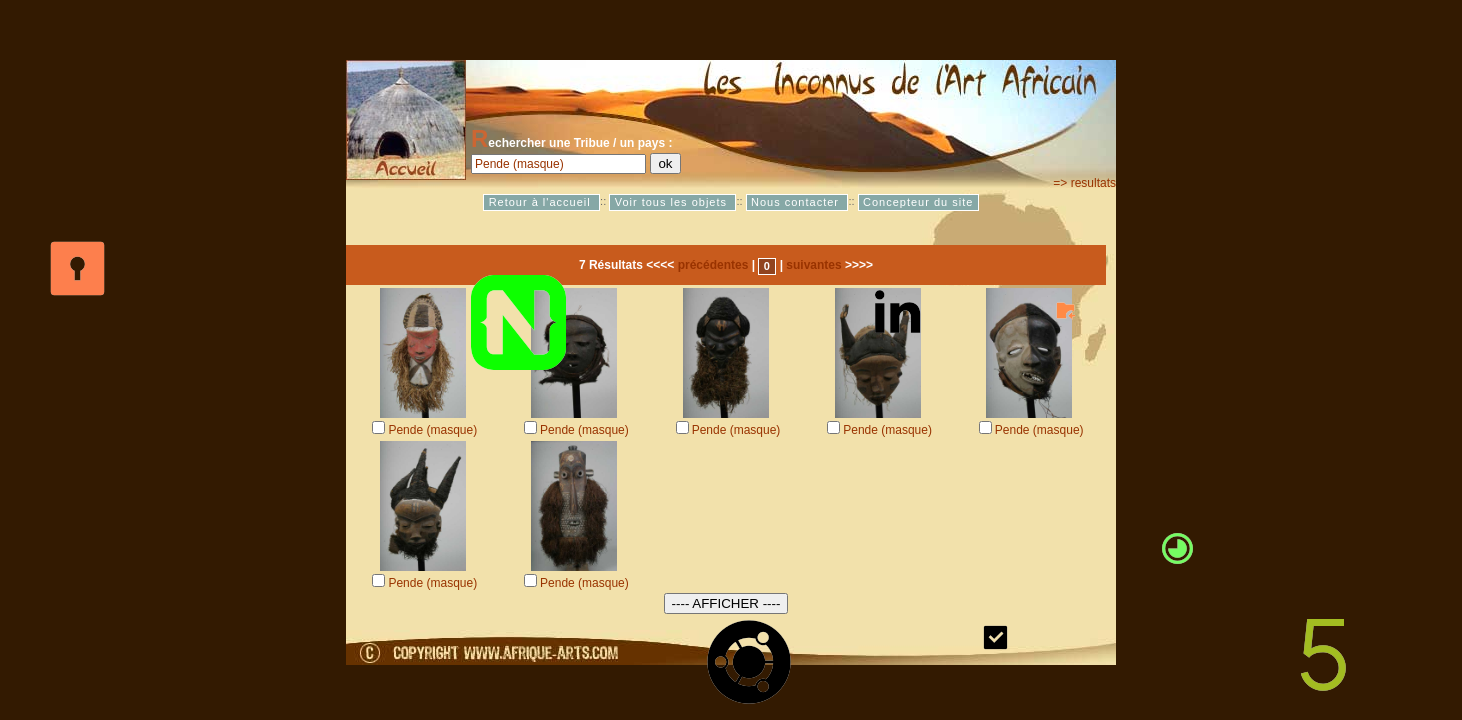 The height and width of the screenshot is (720, 1462). I want to click on access smart lock controls, so click(77, 268).